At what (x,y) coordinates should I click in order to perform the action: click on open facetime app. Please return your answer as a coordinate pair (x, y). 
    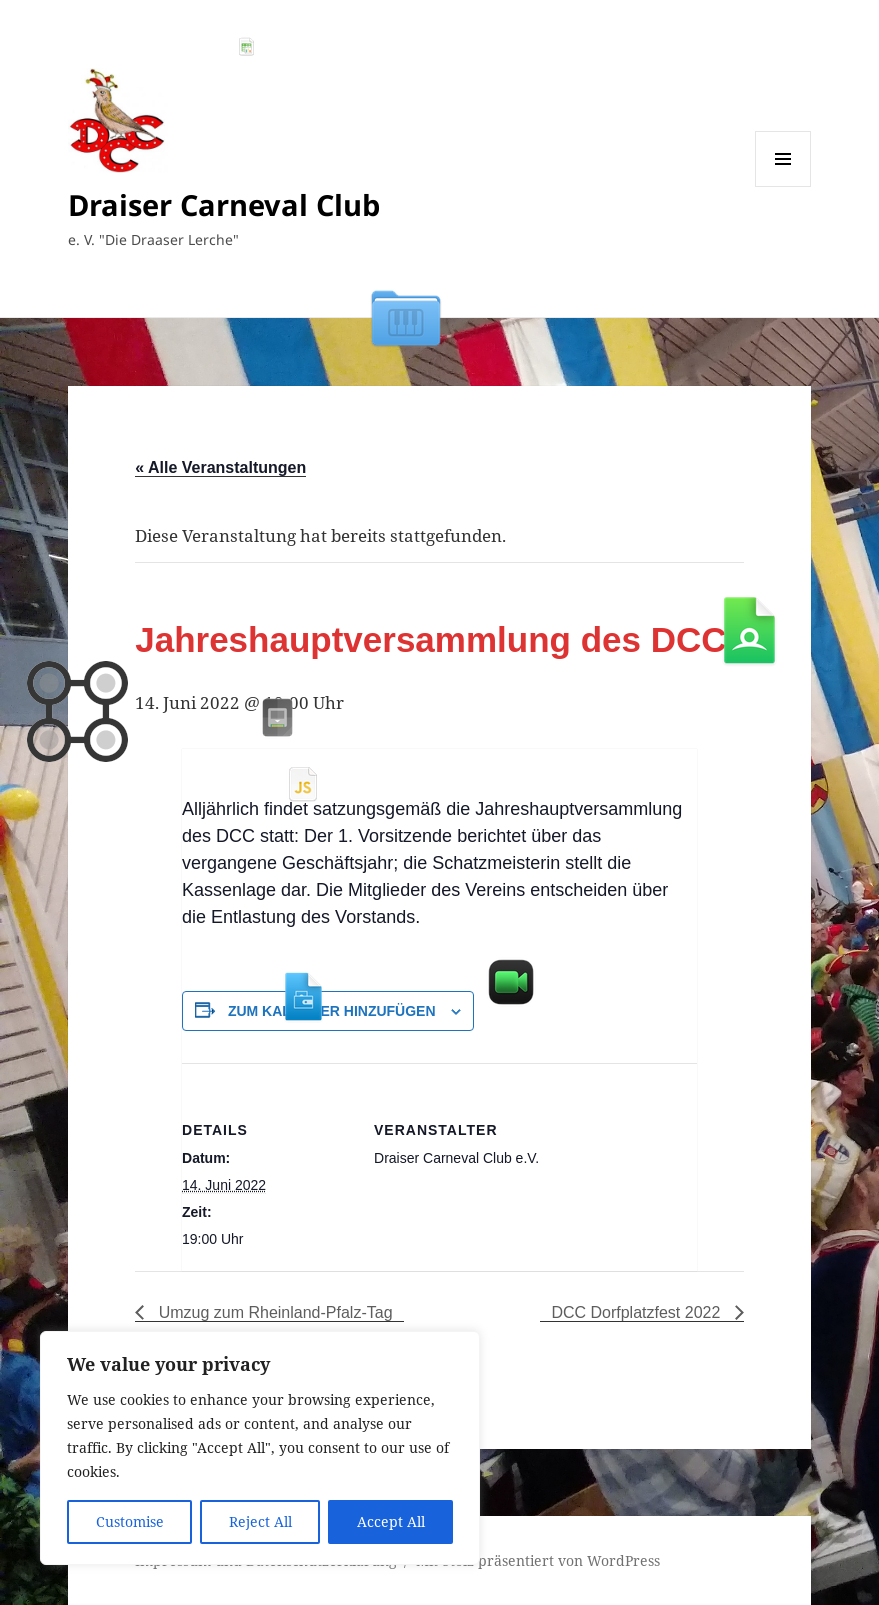
    Looking at the image, I should click on (511, 982).